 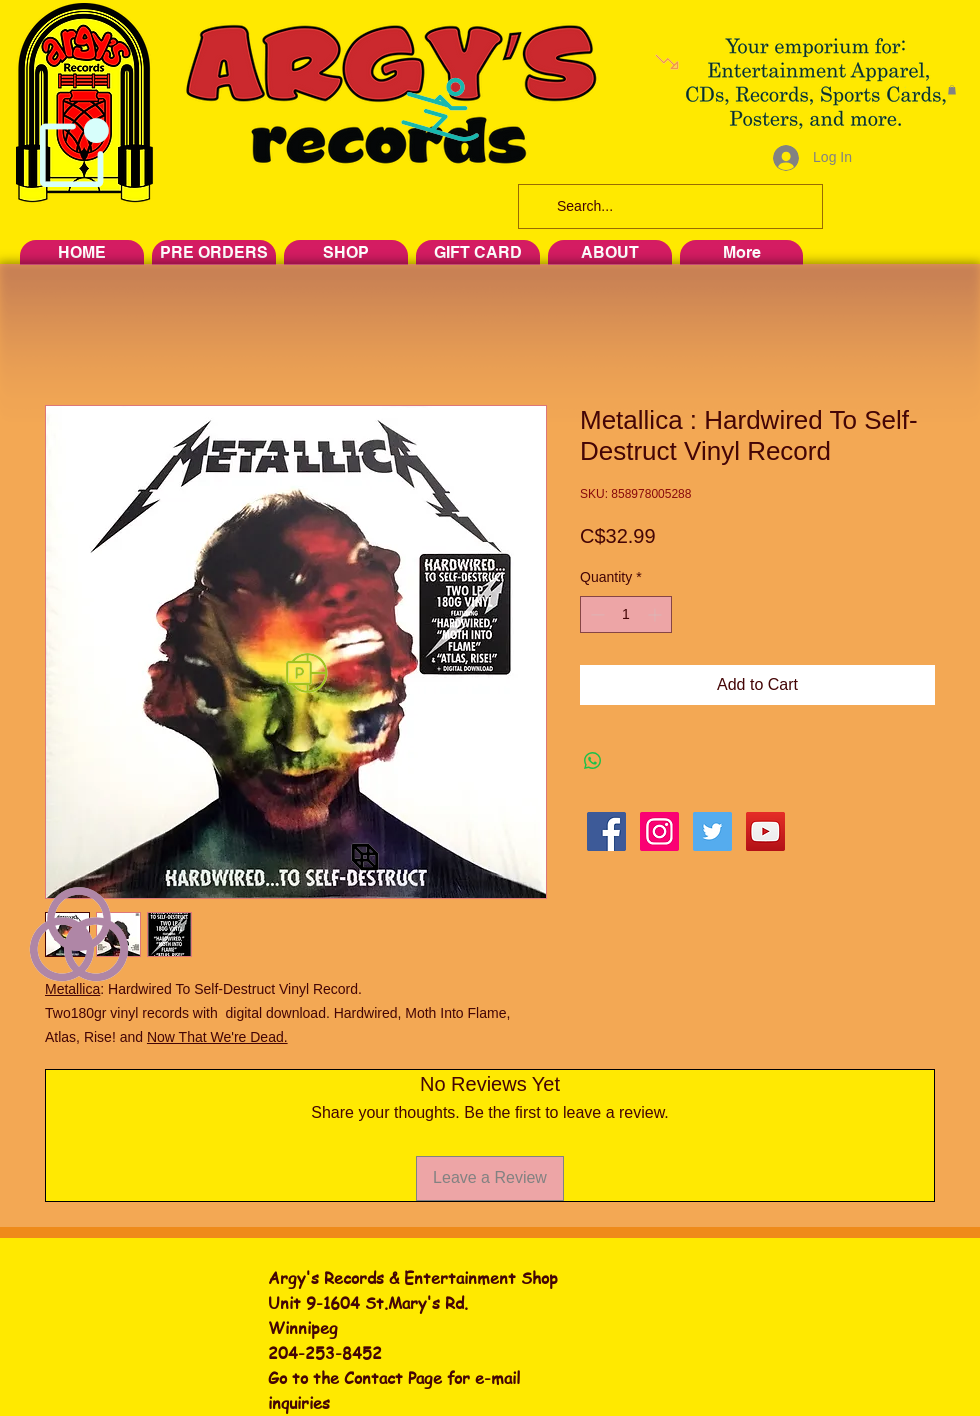 I want to click on access skiing or winter sports activities, so click(x=440, y=111).